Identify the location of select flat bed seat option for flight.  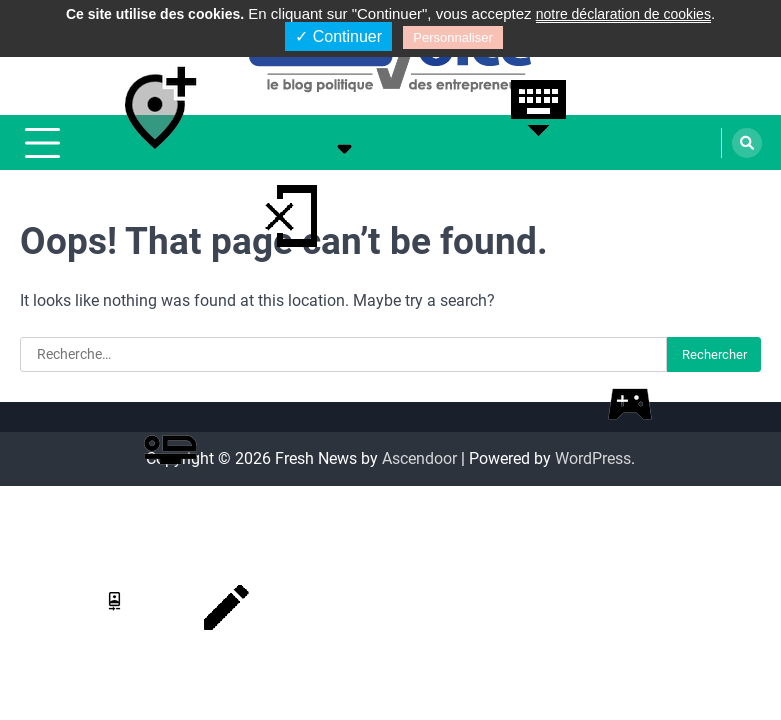
(170, 448).